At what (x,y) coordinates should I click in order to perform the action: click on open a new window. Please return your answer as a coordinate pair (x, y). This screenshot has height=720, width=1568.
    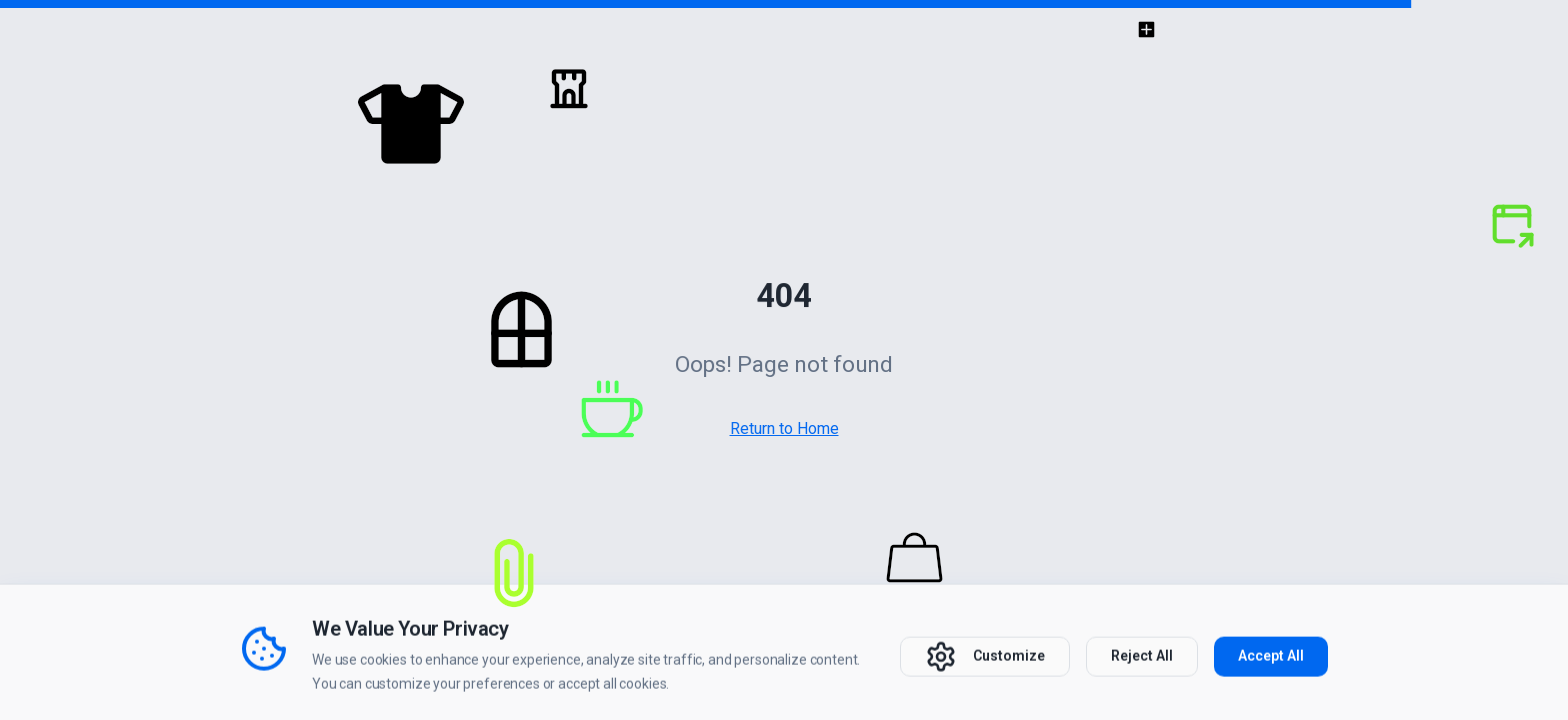
    Looking at the image, I should click on (521, 329).